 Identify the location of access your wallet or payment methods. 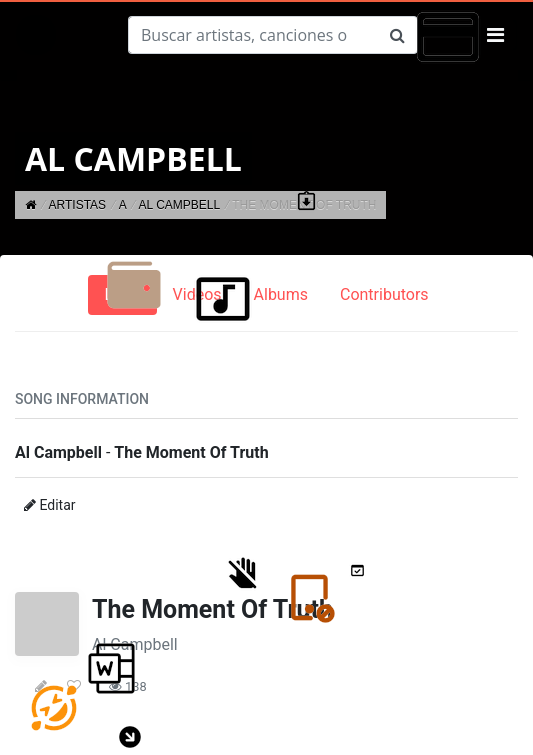
(133, 287).